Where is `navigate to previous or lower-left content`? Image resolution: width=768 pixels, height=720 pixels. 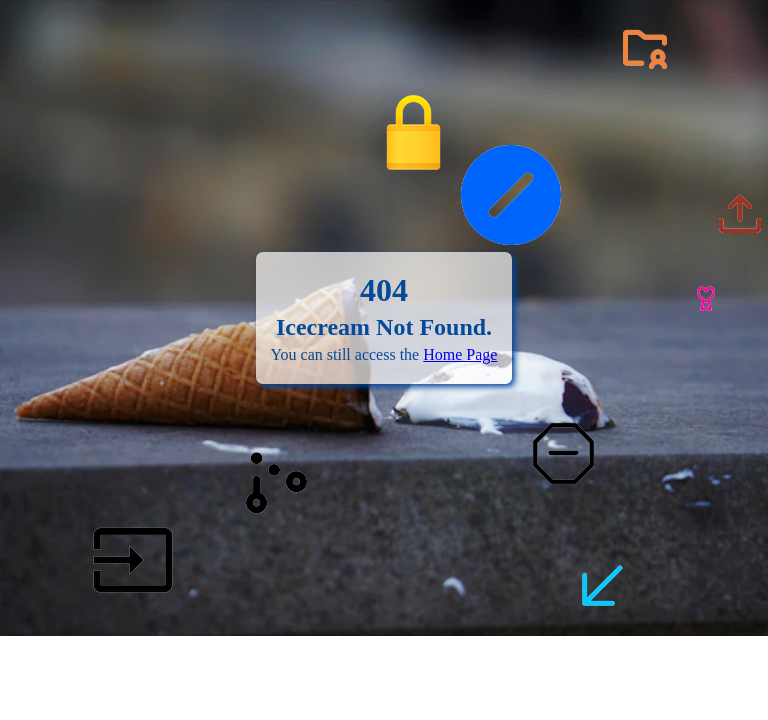
navigate to previous or lower-left content is located at coordinates (604, 584).